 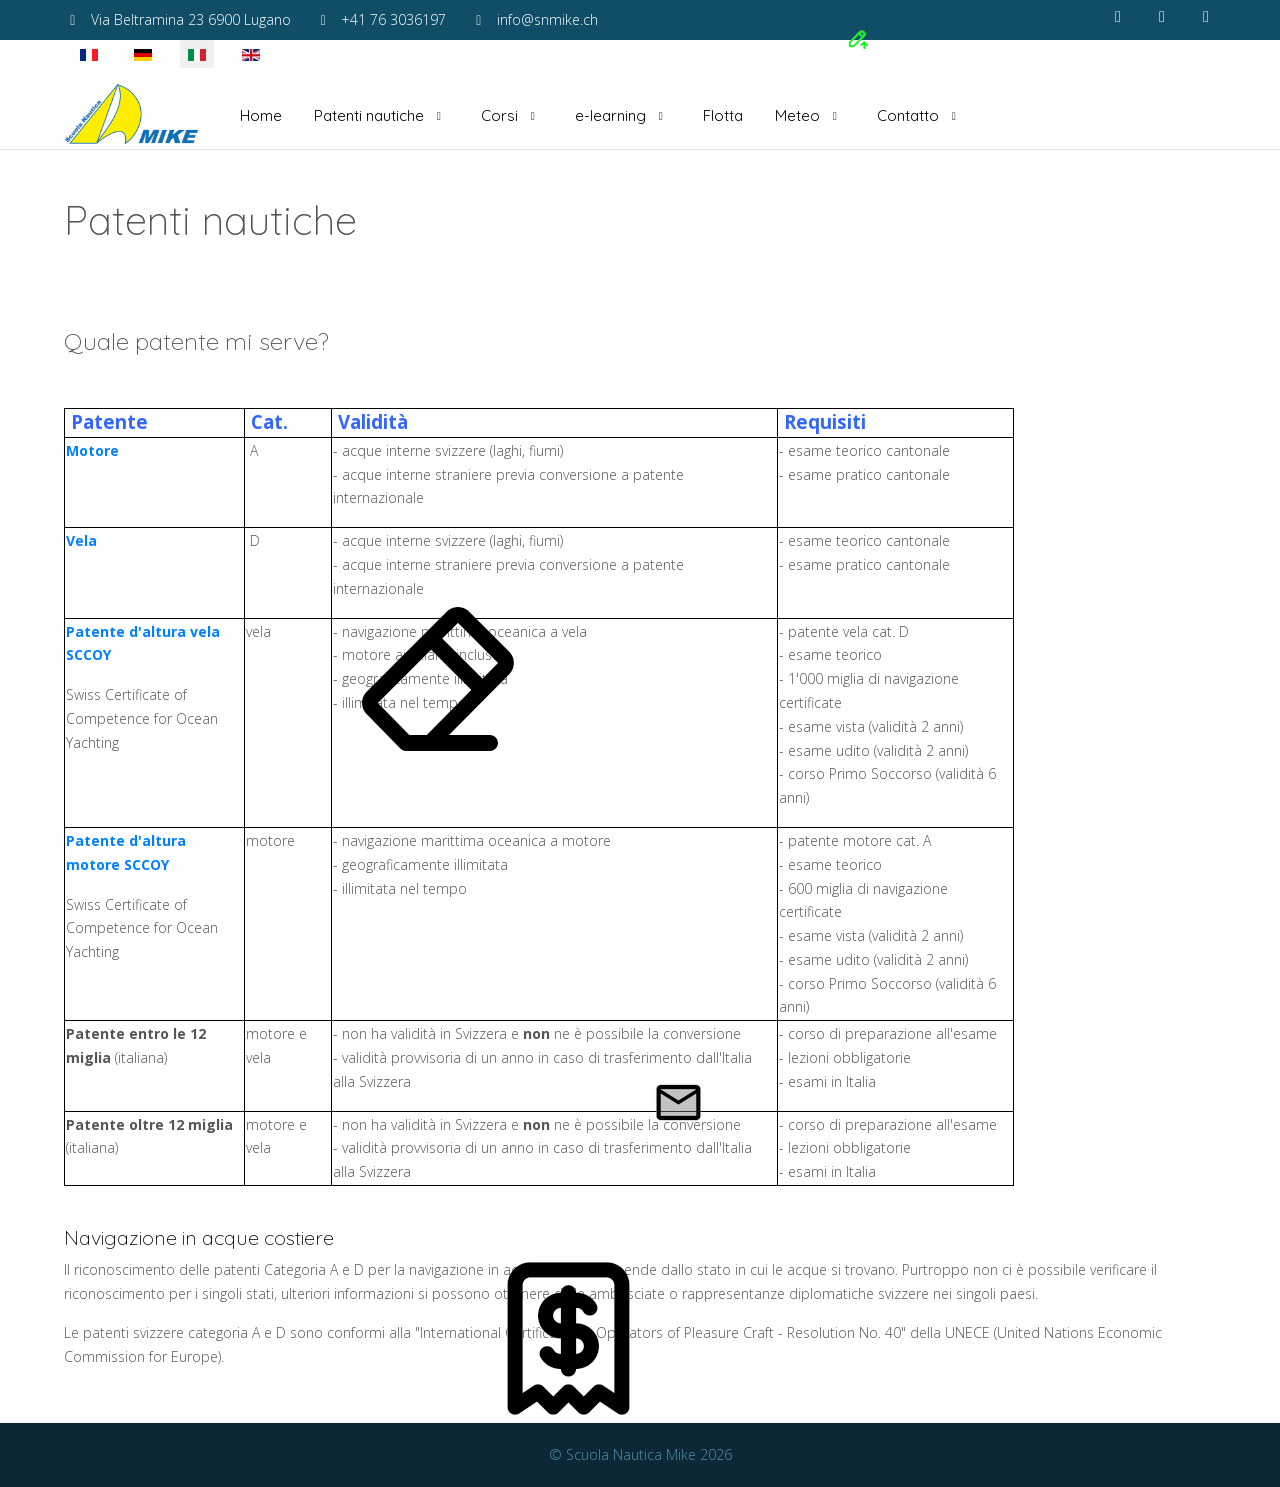 I want to click on view payment receipt, so click(x=568, y=1338).